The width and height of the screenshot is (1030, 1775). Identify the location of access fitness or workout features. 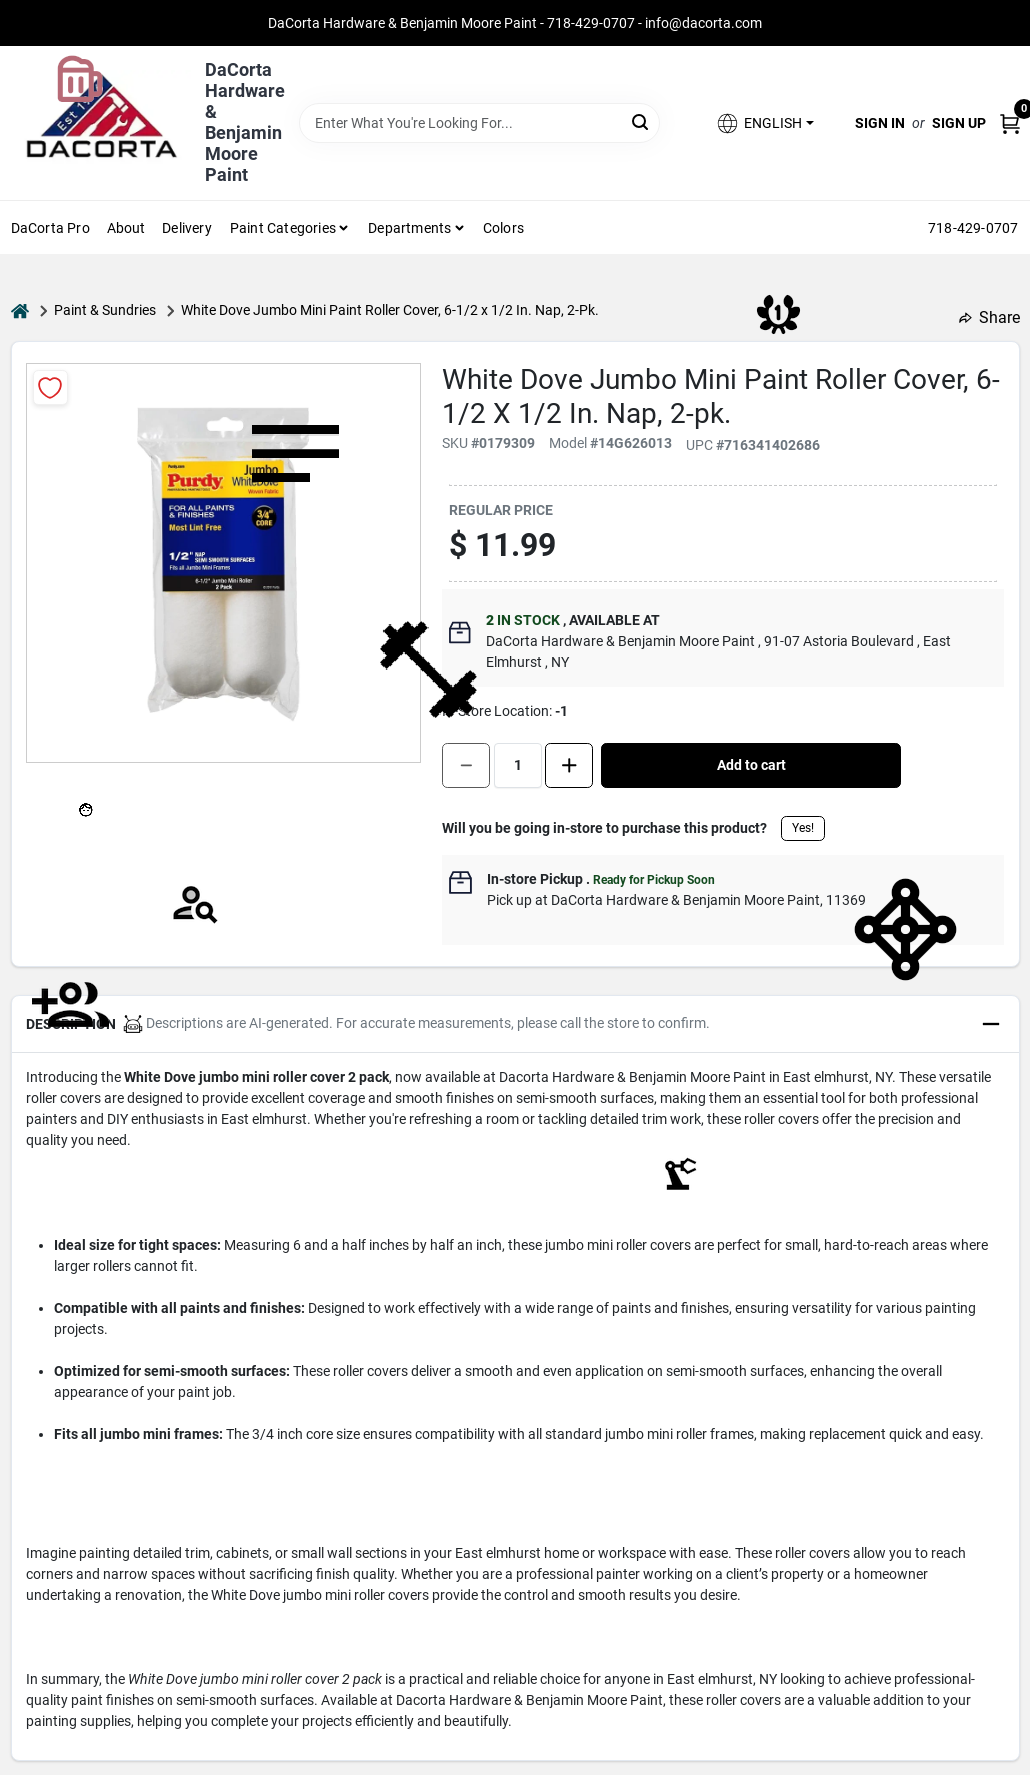
(428, 669).